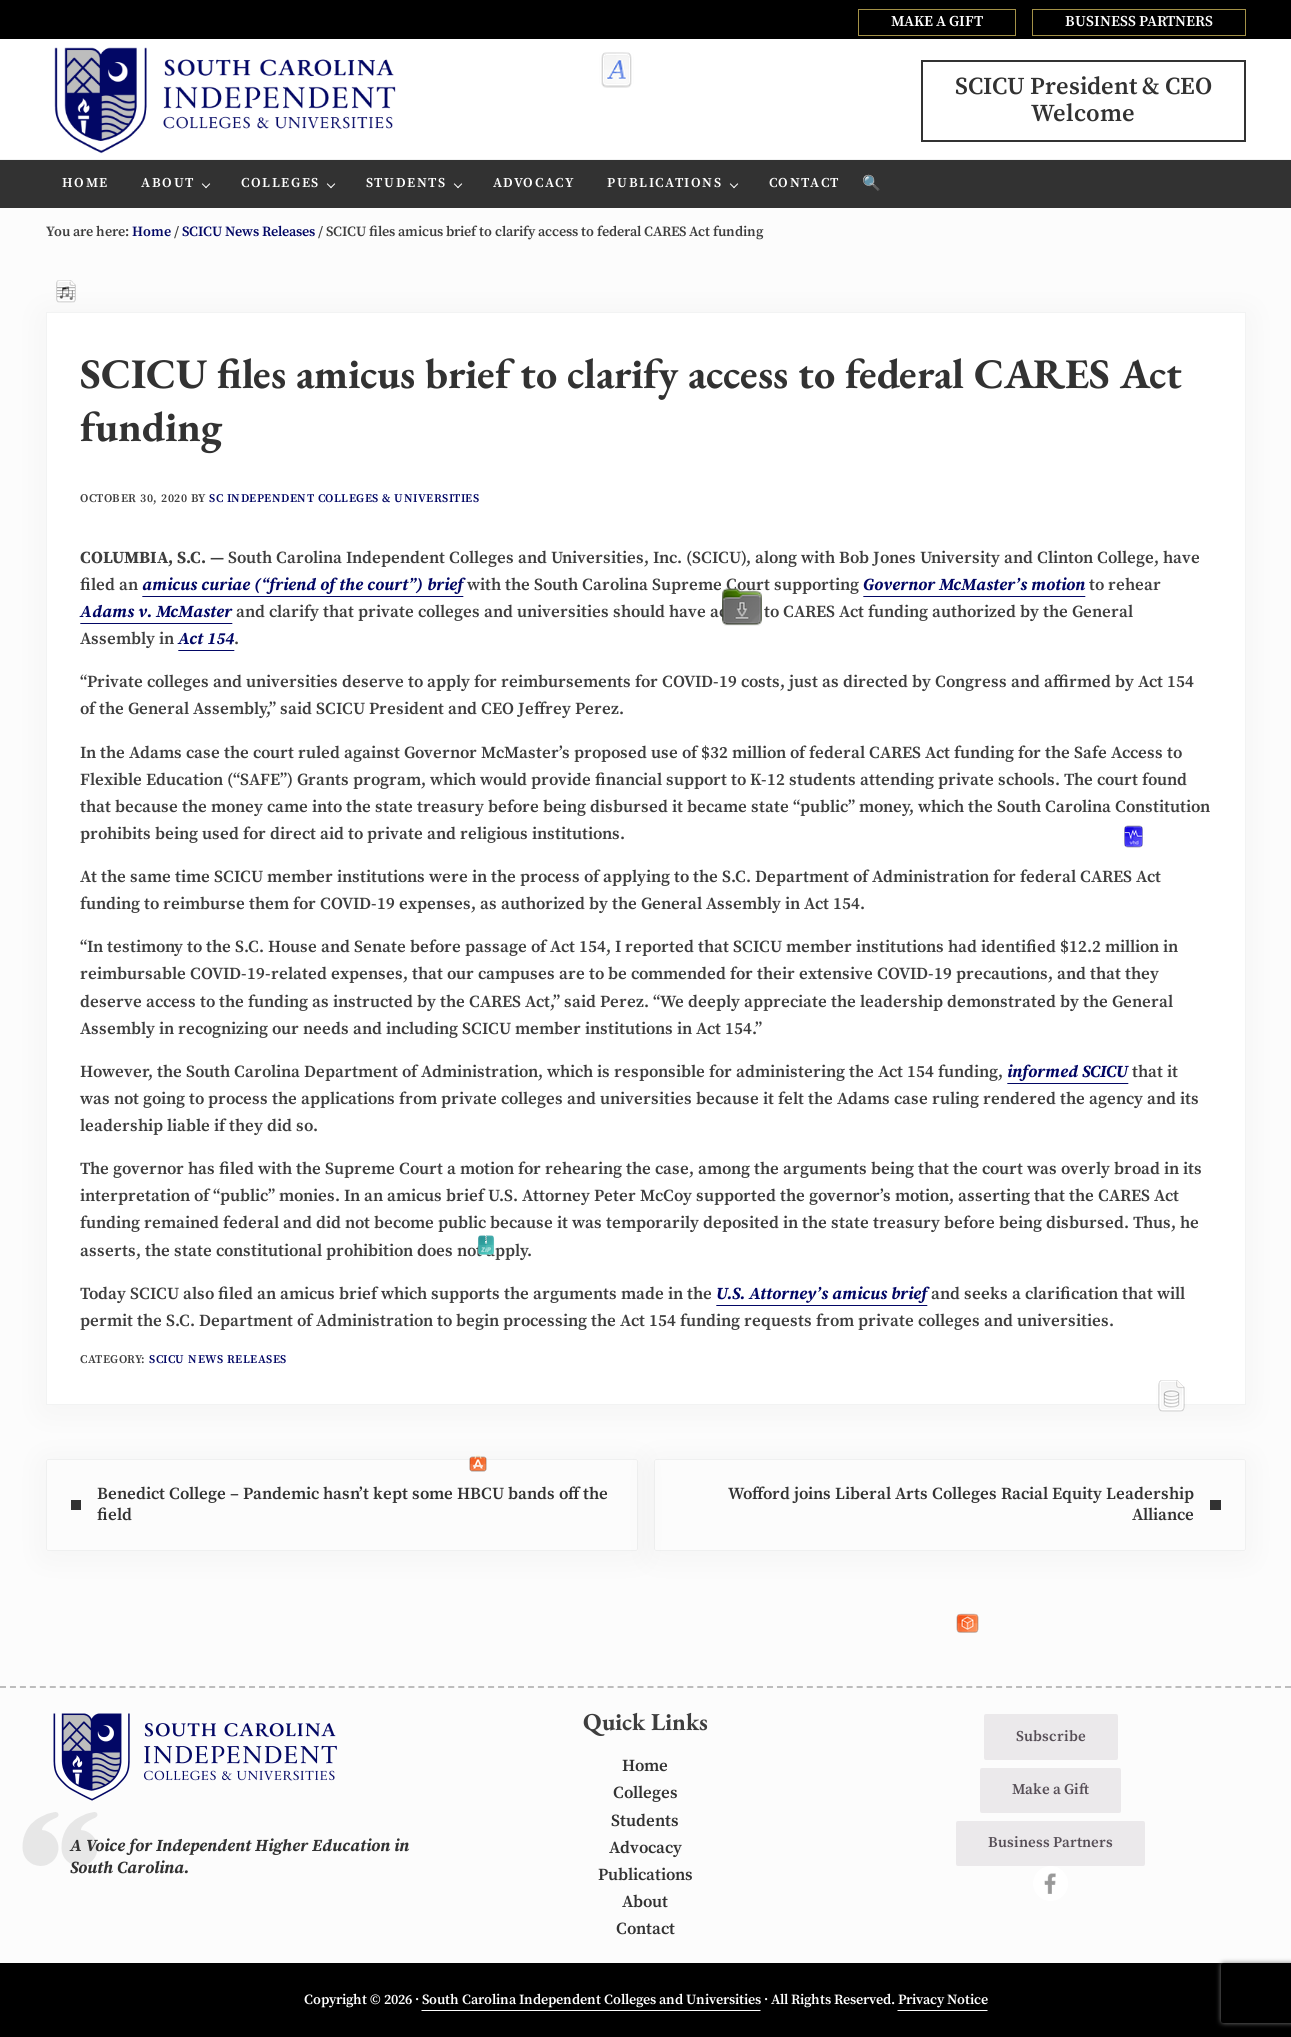 The height and width of the screenshot is (2037, 1291). I want to click on a font file type indicator, so click(616, 69).